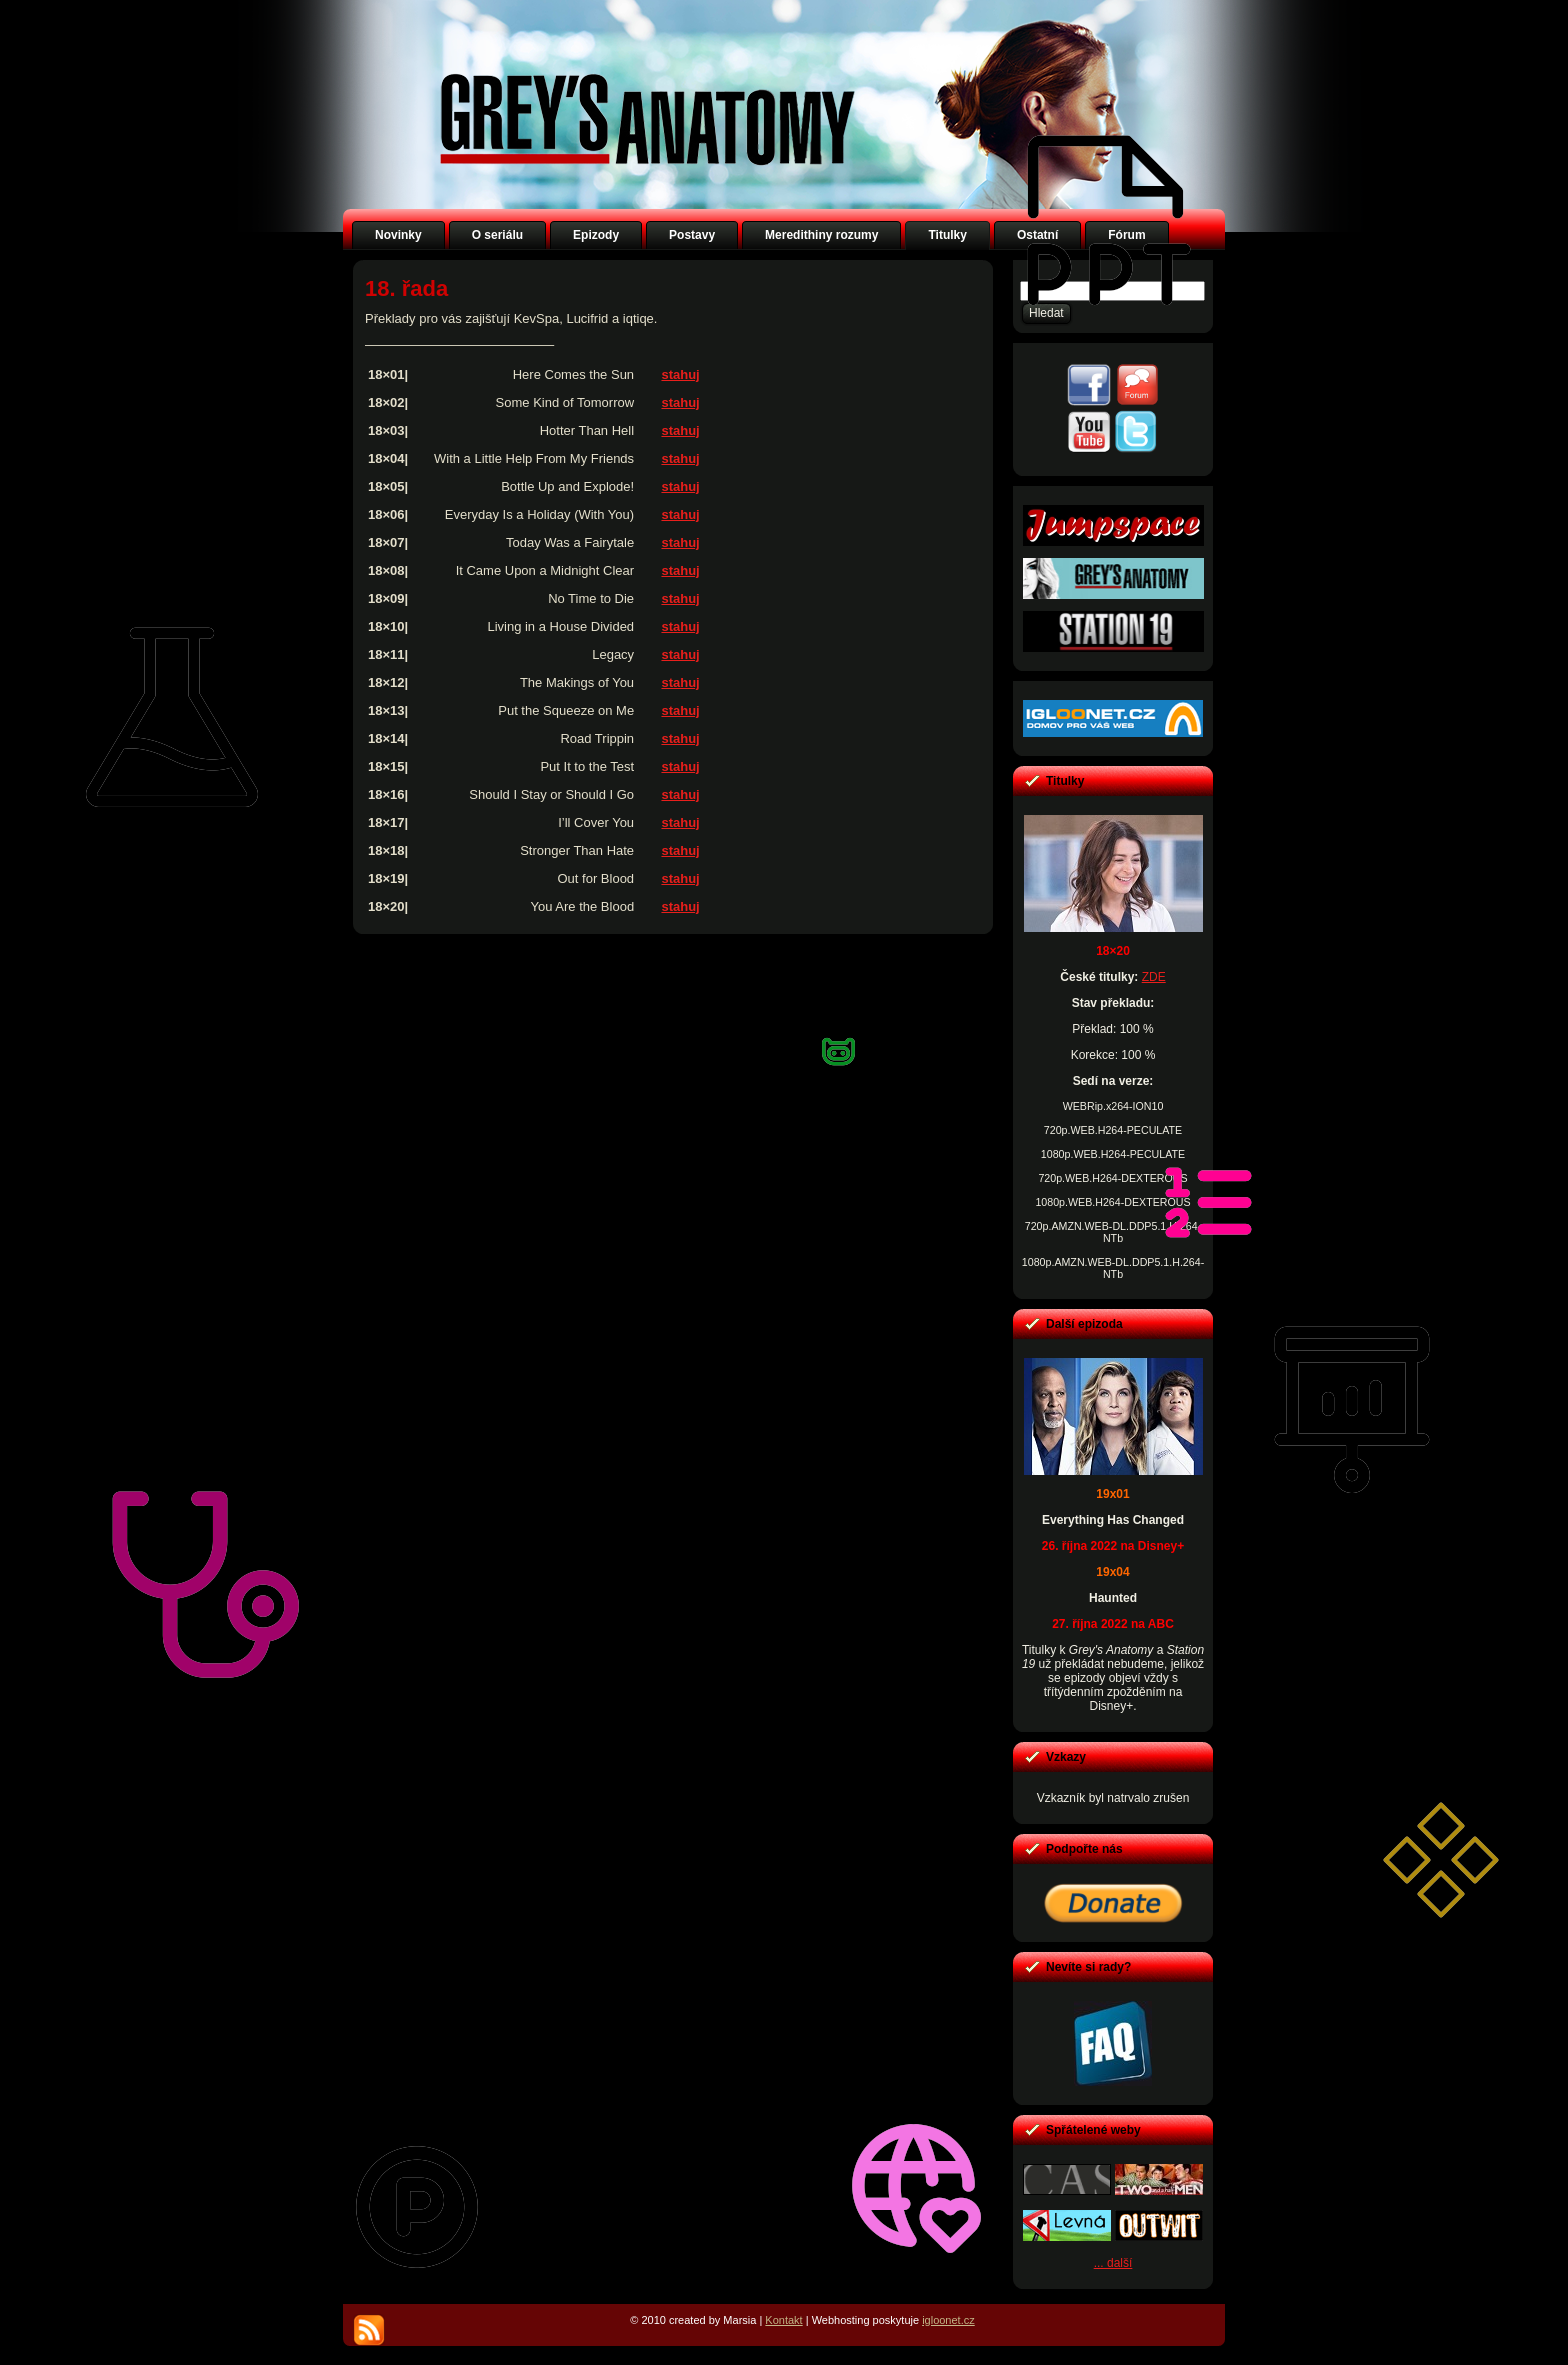  I want to click on access laboratory or science features, so click(172, 721).